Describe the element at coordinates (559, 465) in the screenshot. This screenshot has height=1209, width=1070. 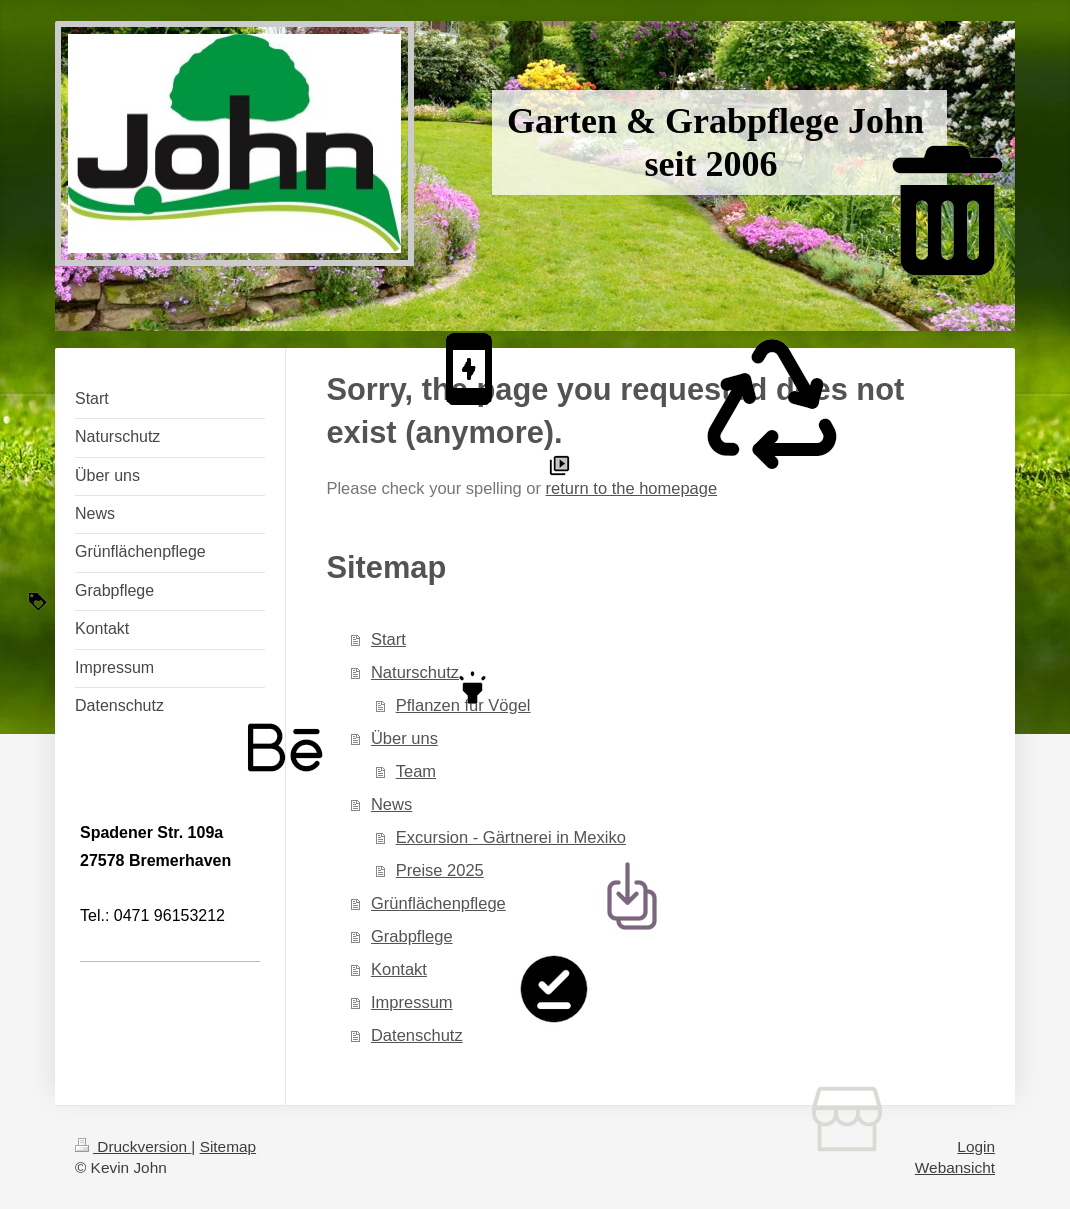
I see `access your video library` at that location.